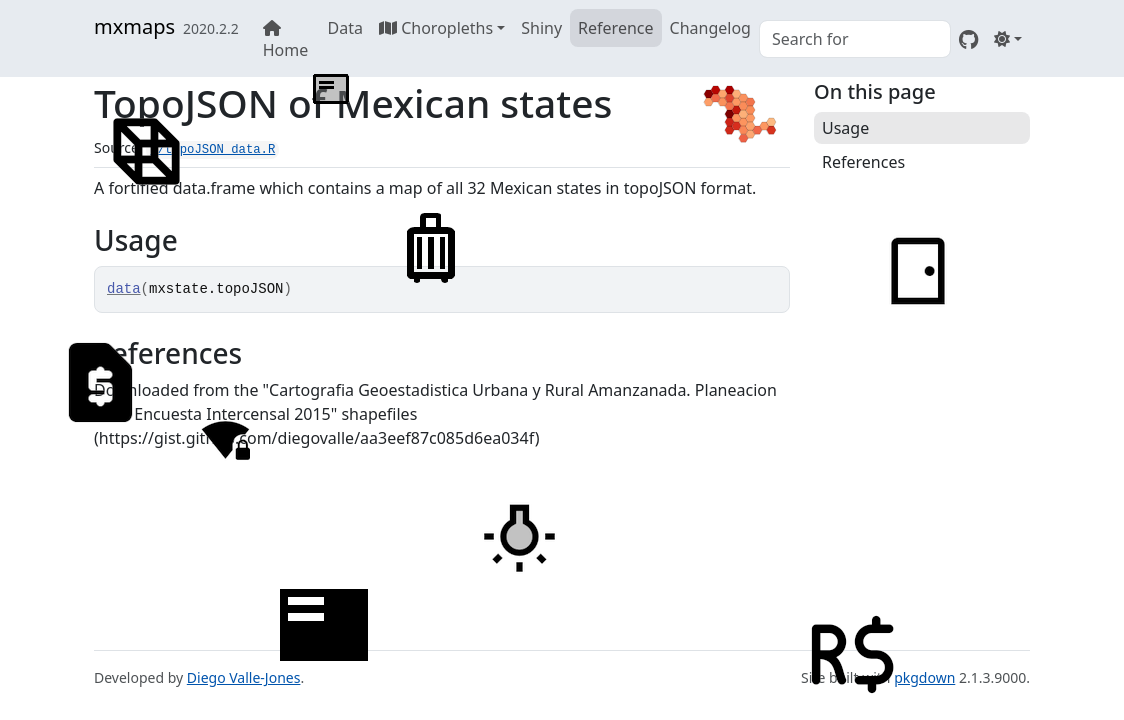  Describe the element at coordinates (519, 536) in the screenshot. I see `adjust incandescent light settings` at that location.